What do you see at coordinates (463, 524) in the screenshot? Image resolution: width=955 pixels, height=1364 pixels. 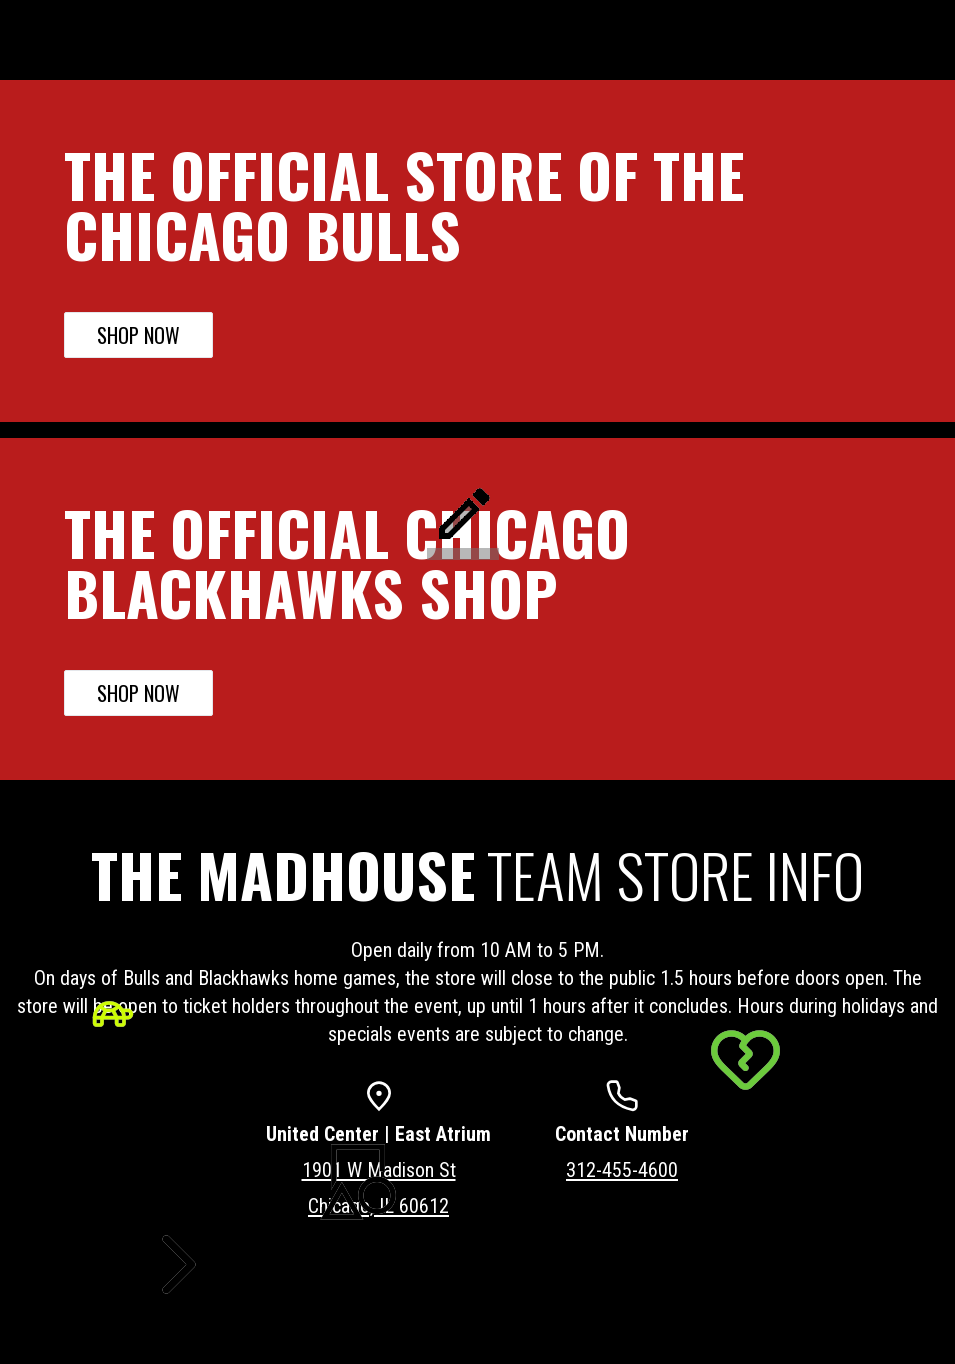 I see `edit or change border color` at bounding box center [463, 524].